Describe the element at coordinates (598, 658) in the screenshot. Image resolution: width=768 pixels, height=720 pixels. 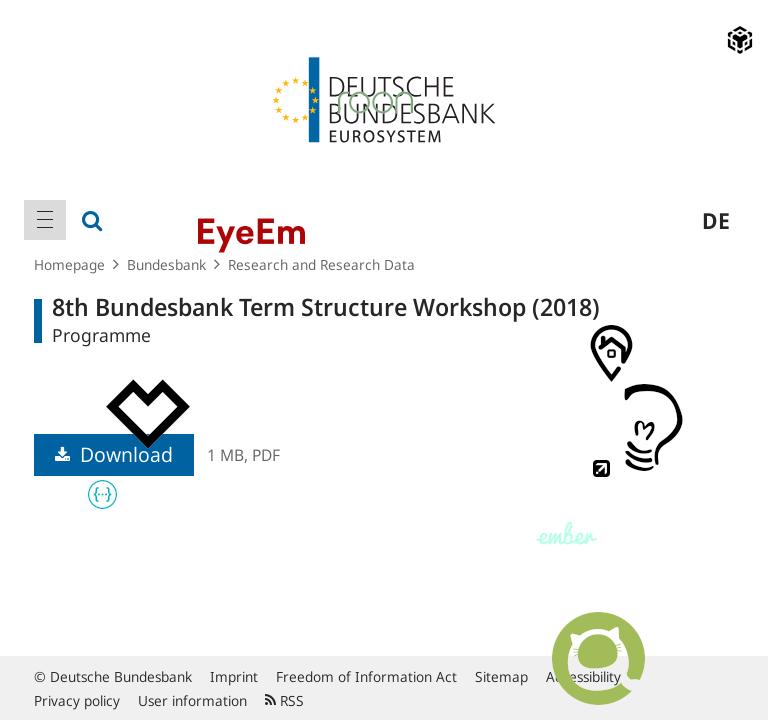
I see `visit qiita developer community` at that location.